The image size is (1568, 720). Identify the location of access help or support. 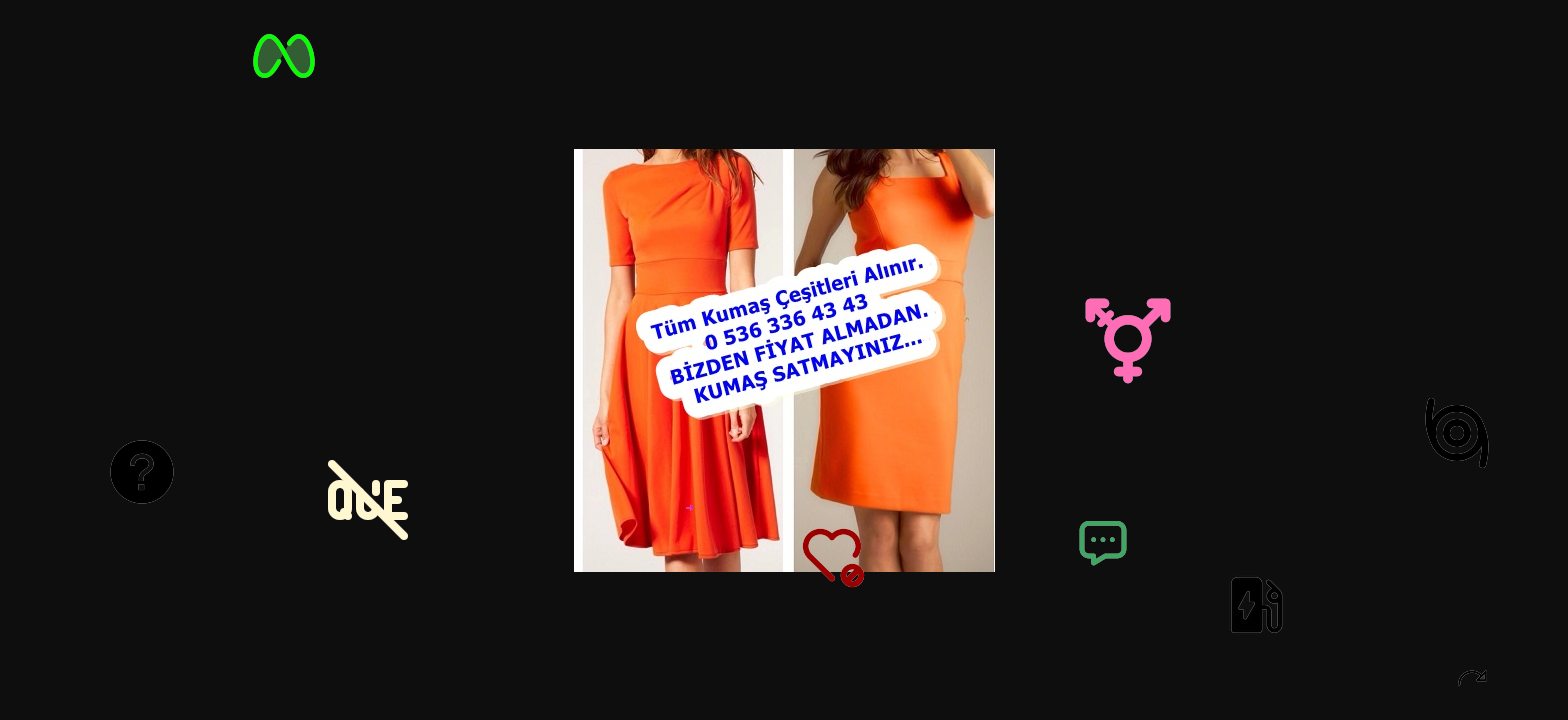
(142, 472).